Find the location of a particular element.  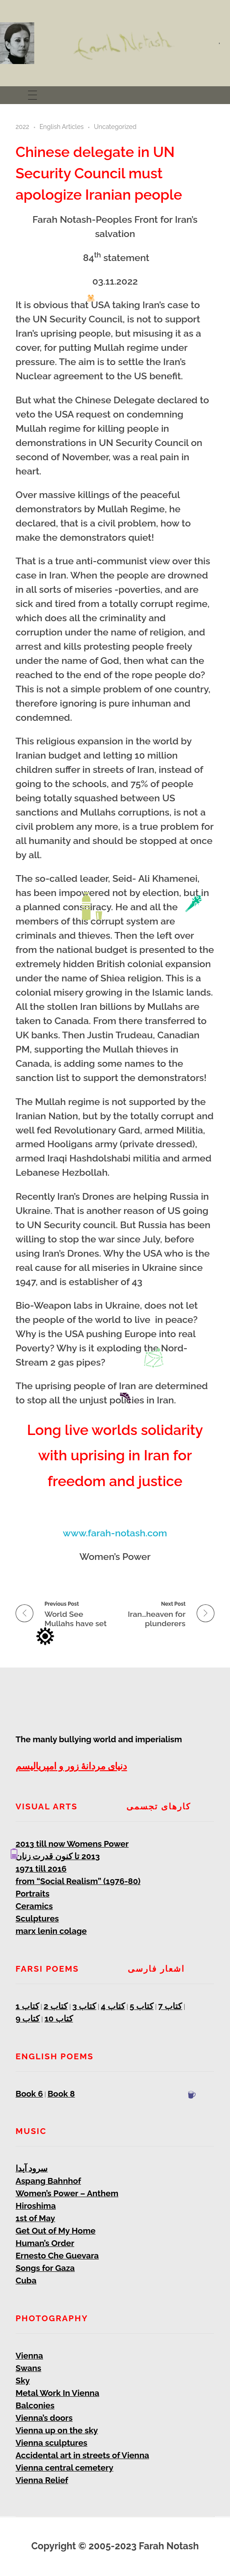

equip a wooden club weapon is located at coordinates (194, 903).